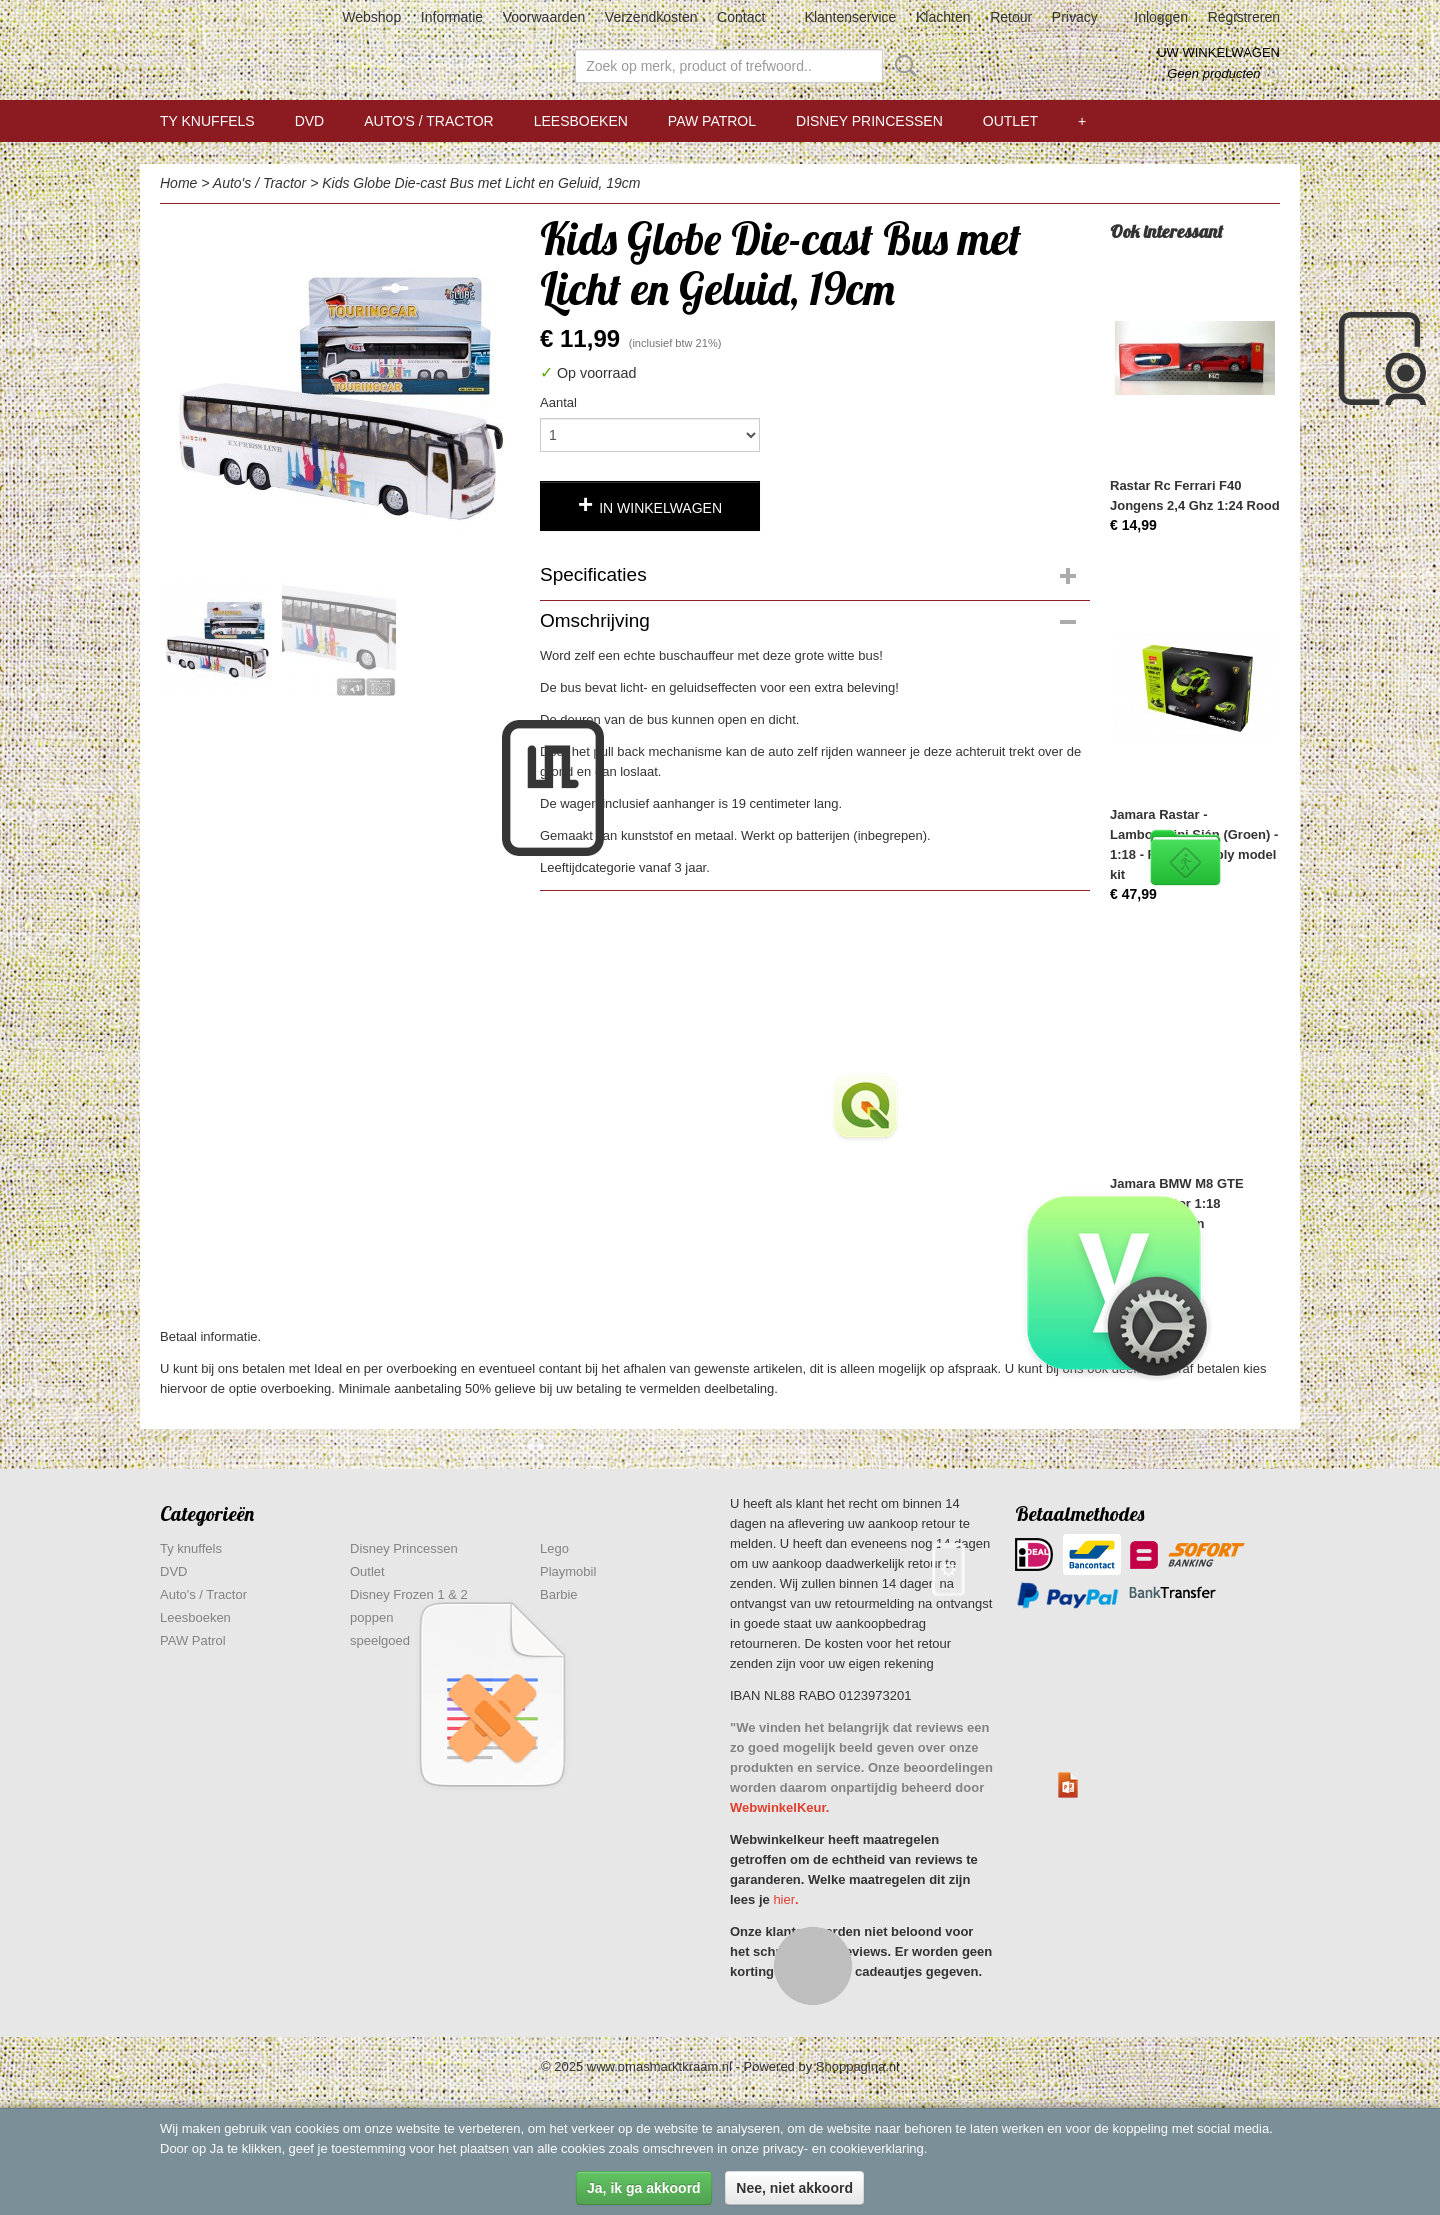  Describe the element at coordinates (1114, 1283) in the screenshot. I see `open yubikey personalization settings` at that location.